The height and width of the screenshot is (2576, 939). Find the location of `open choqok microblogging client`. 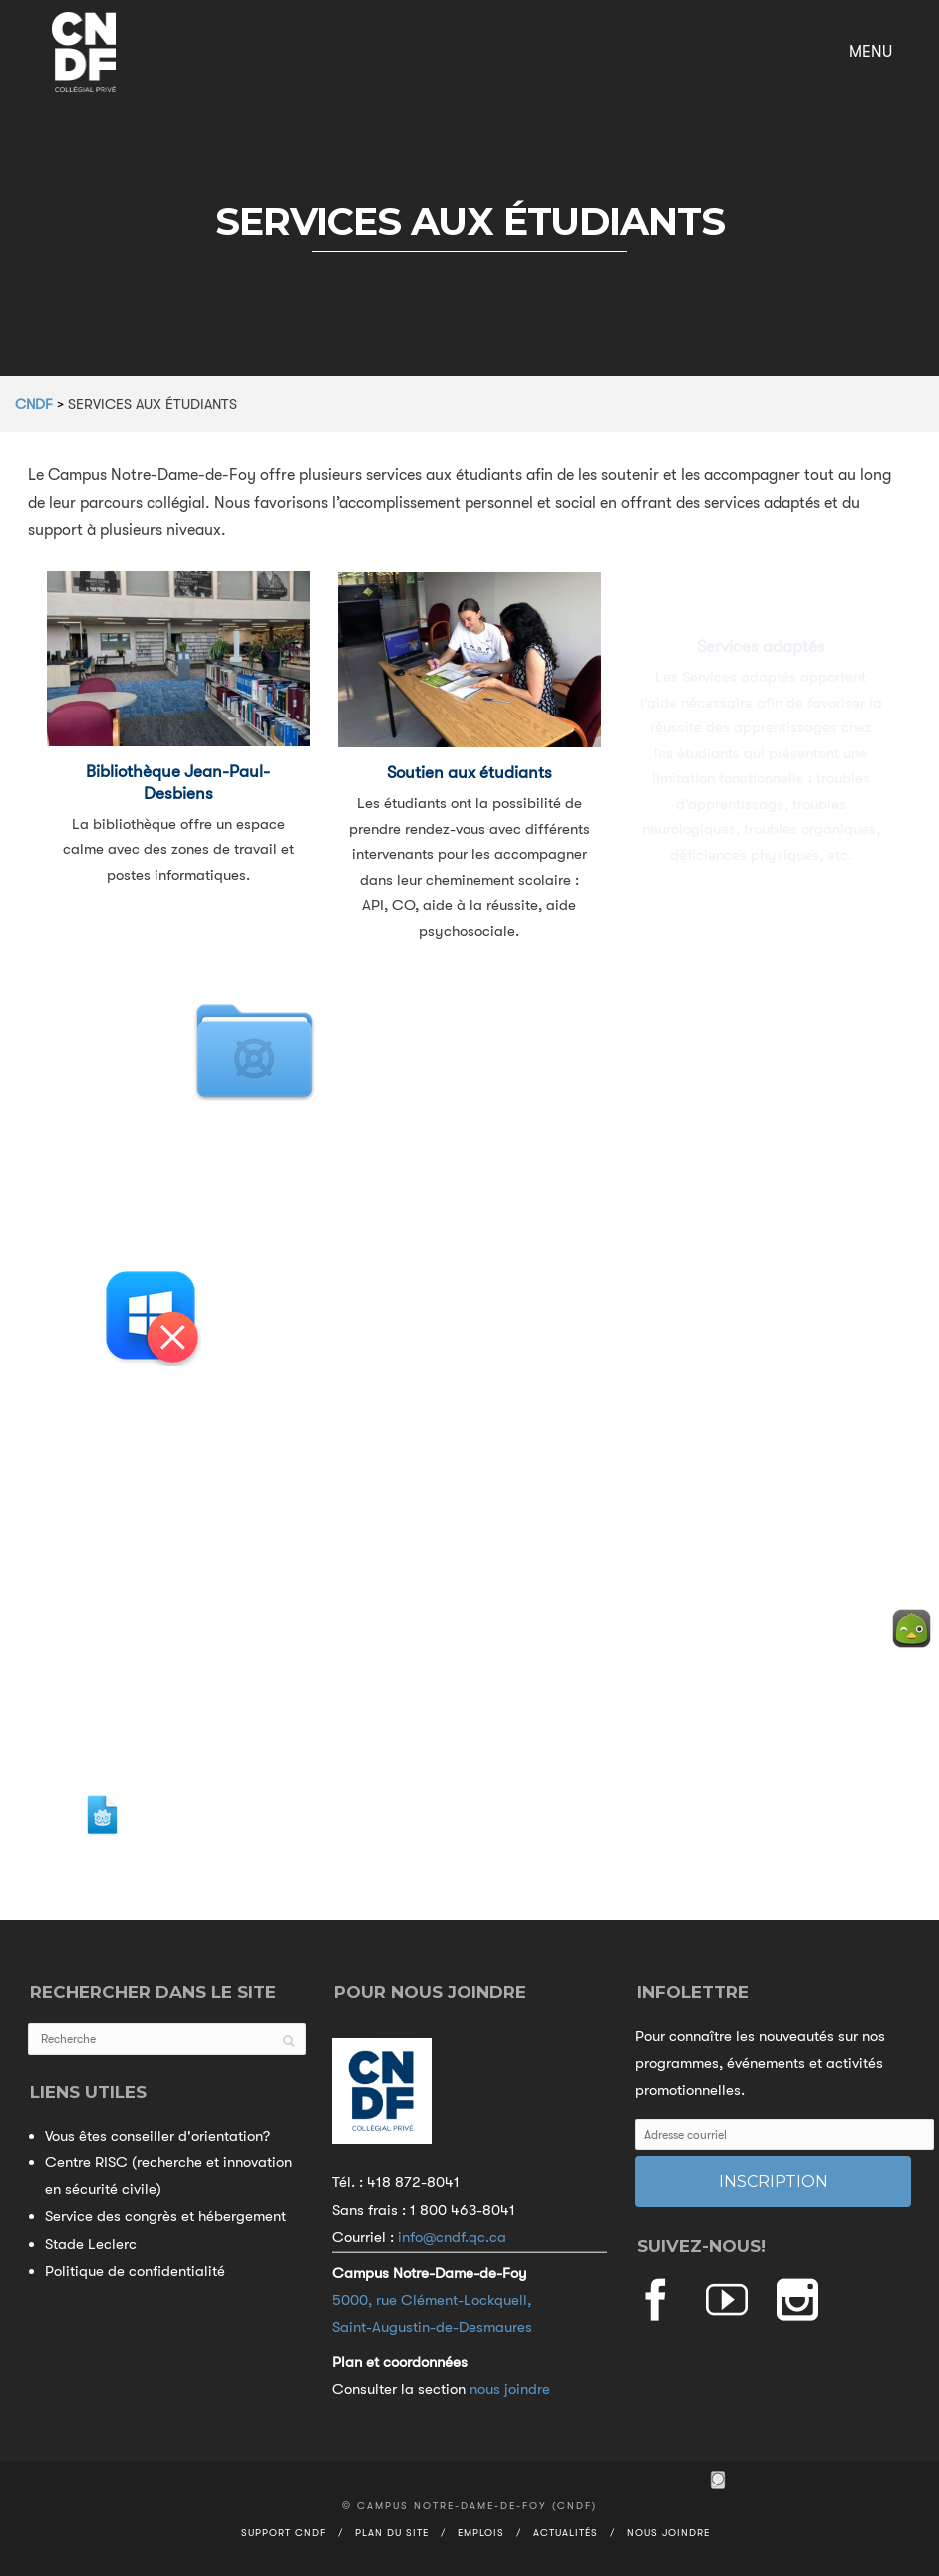

open choqok microblogging client is located at coordinates (911, 1628).